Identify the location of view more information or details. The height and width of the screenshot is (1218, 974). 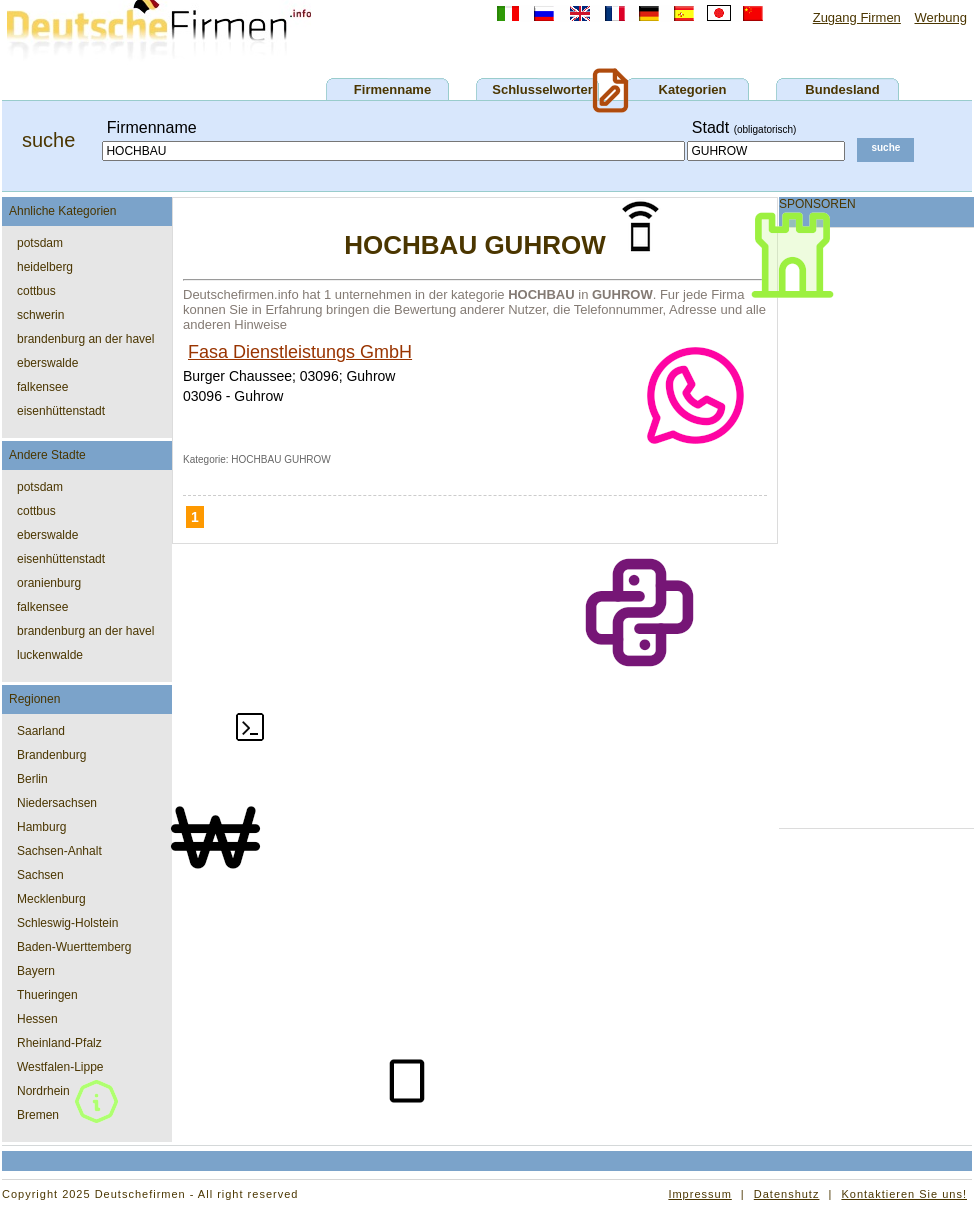
(96, 1101).